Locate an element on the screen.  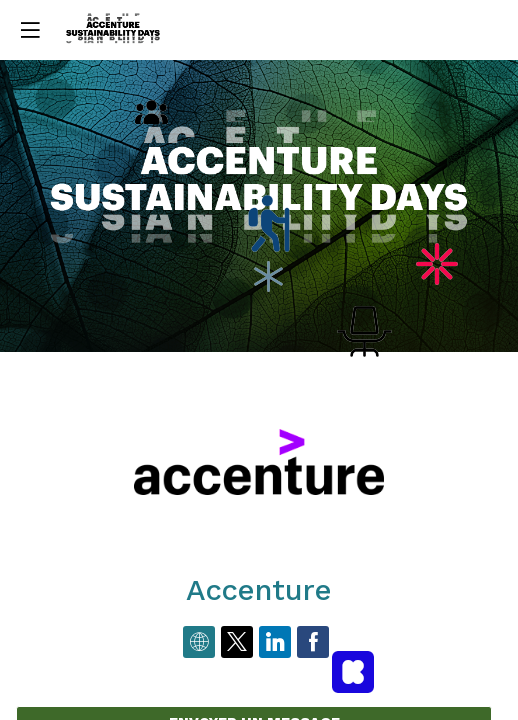
connect to Zapier automation platform is located at coordinates (437, 264).